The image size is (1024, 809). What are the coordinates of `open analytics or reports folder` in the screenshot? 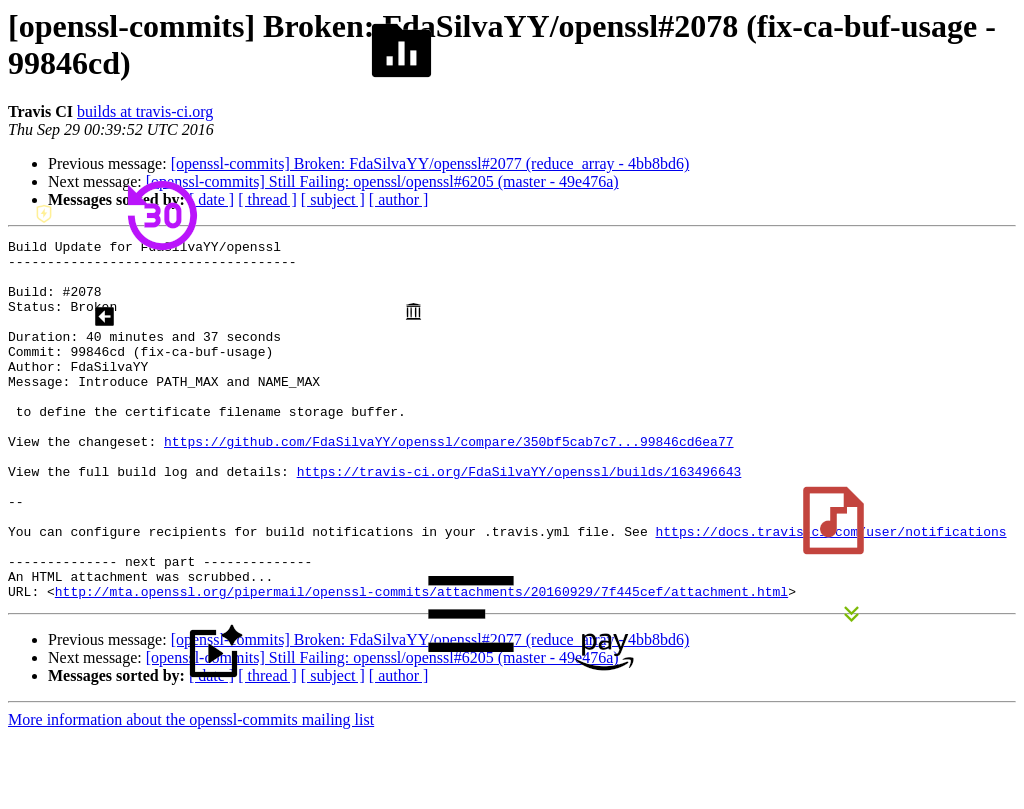 It's located at (401, 50).